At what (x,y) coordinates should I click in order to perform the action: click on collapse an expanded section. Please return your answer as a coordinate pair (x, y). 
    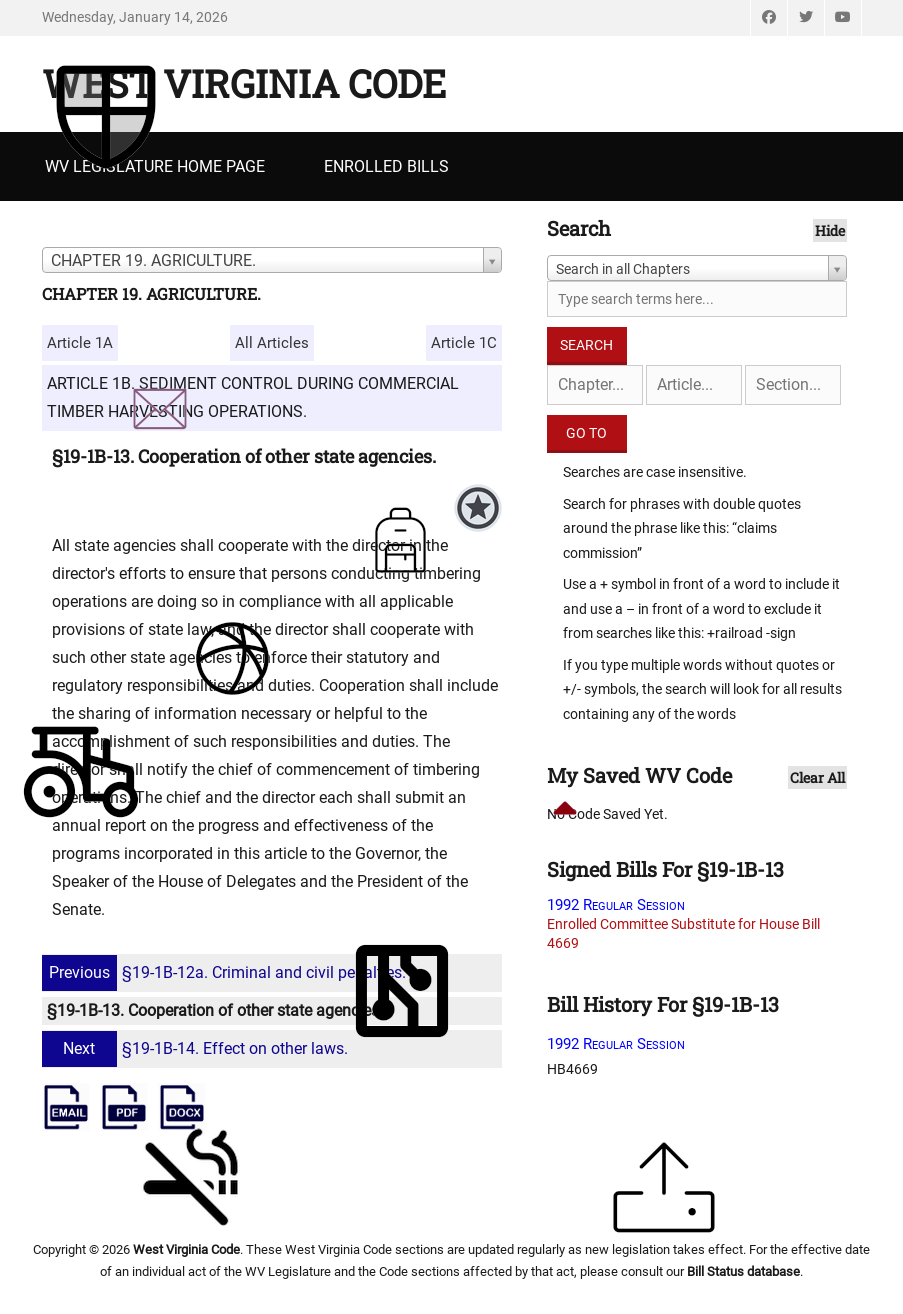
    Looking at the image, I should click on (565, 809).